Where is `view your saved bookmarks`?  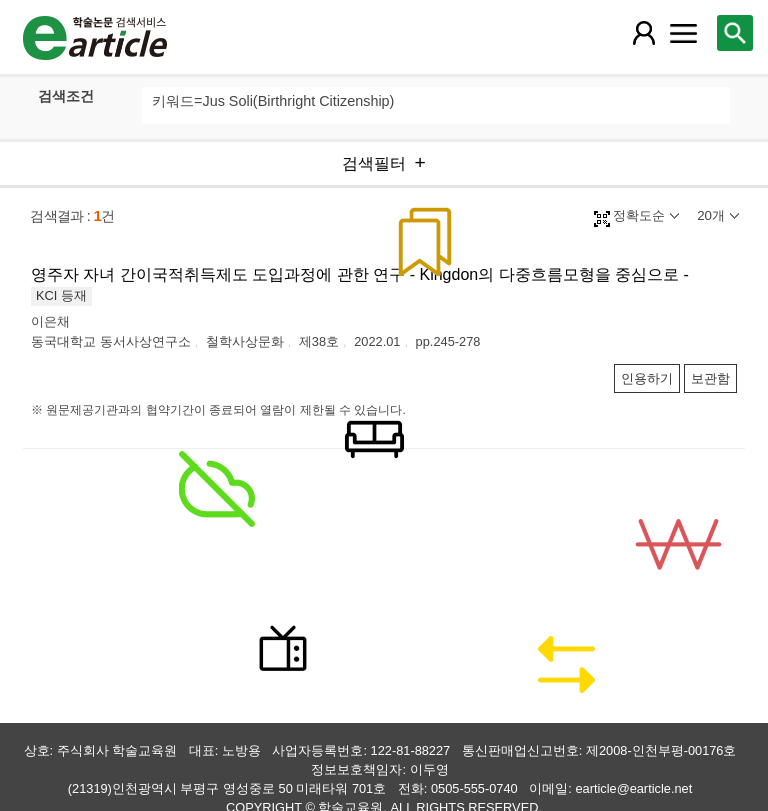
view your saved bookmarks is located at coordinates (425, 242).